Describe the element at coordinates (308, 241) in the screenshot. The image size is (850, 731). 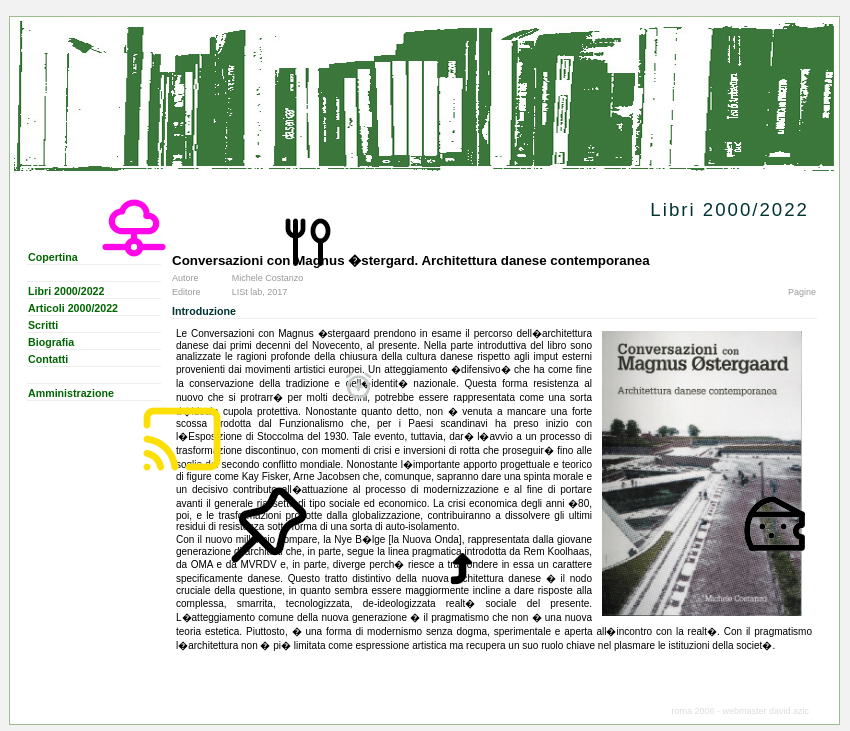
I see `access food or dining options` at that location.